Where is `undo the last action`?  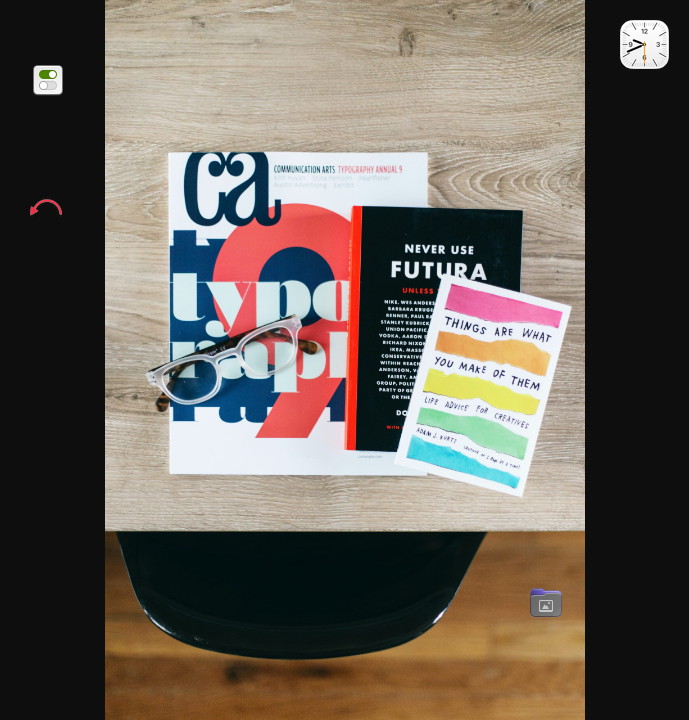
undo the last action is located at coordinates (47, 207).